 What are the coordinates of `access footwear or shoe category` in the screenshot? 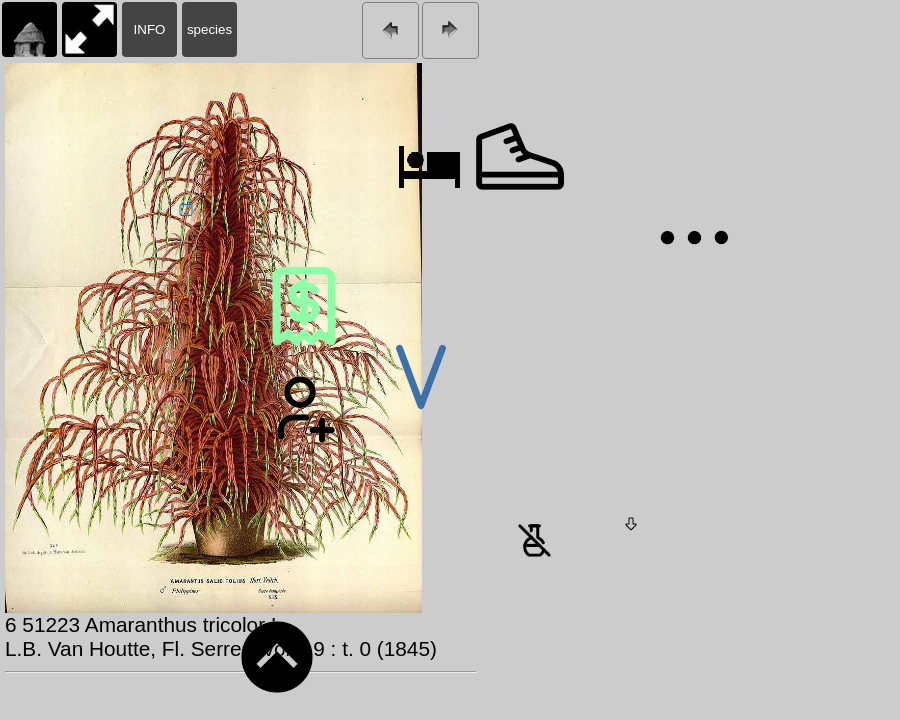 It's located at (515, 159).